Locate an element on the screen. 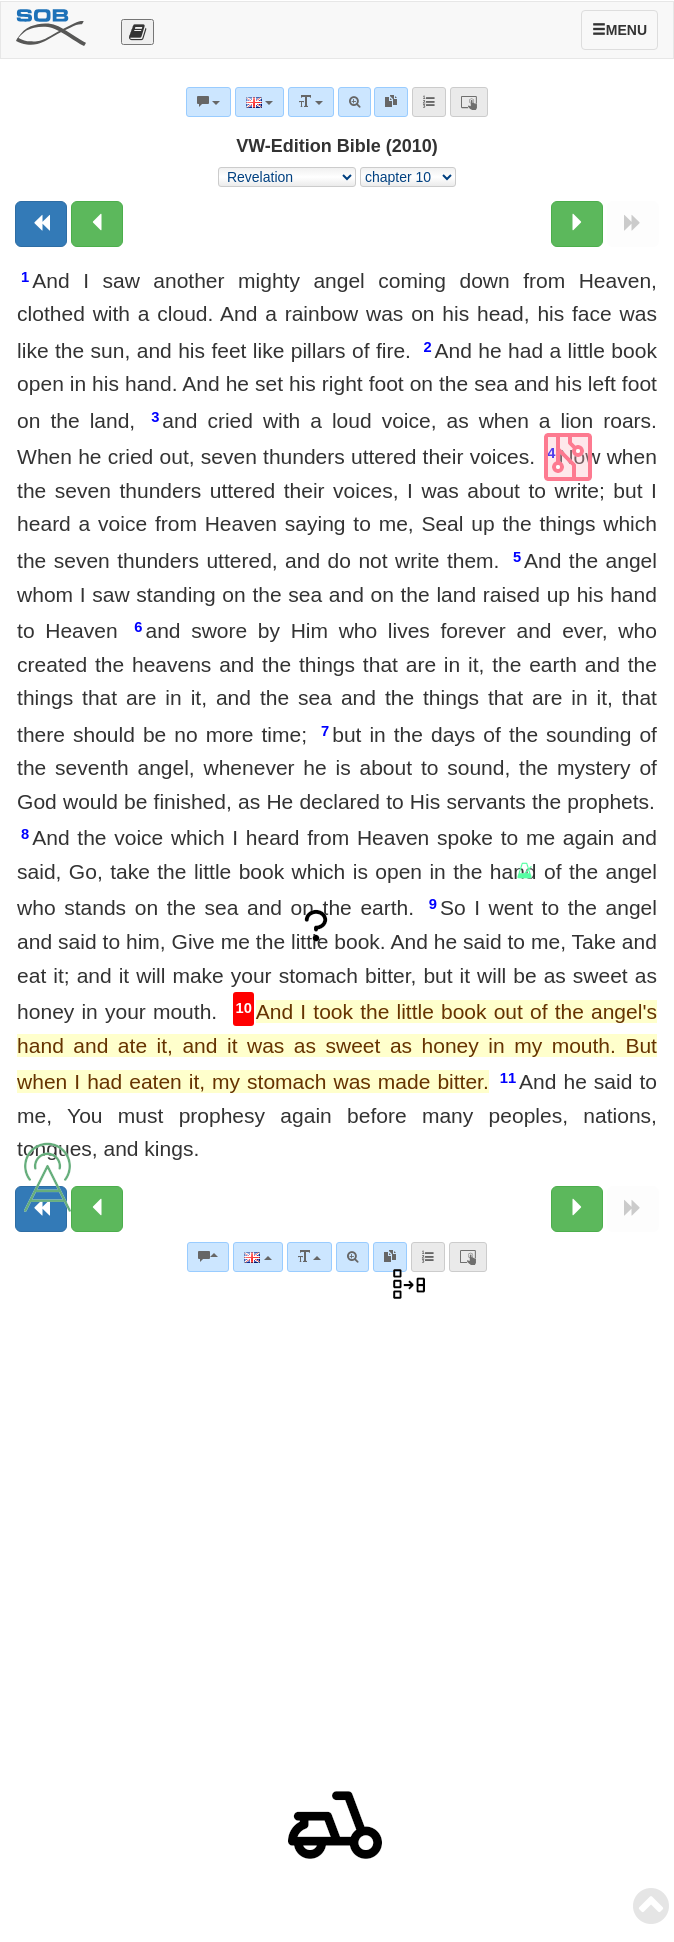 This screenshot has height=1942, width=674. combine or merge multiple items into one is located at coordinates (408, 1284).